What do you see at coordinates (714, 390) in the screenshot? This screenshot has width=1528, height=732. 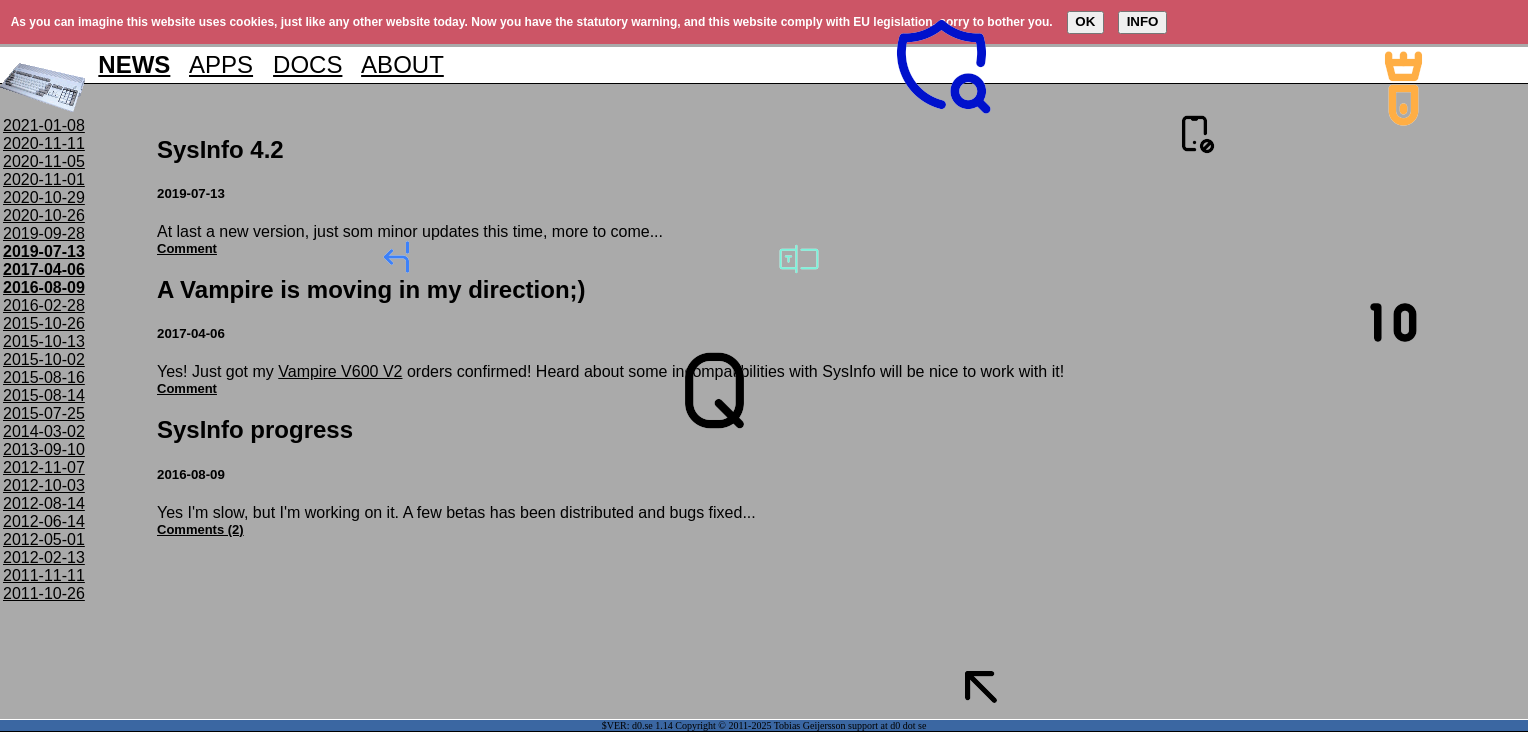 I see `represents the letter Q in alphabetical navigation` at bounding box center [714, 390].